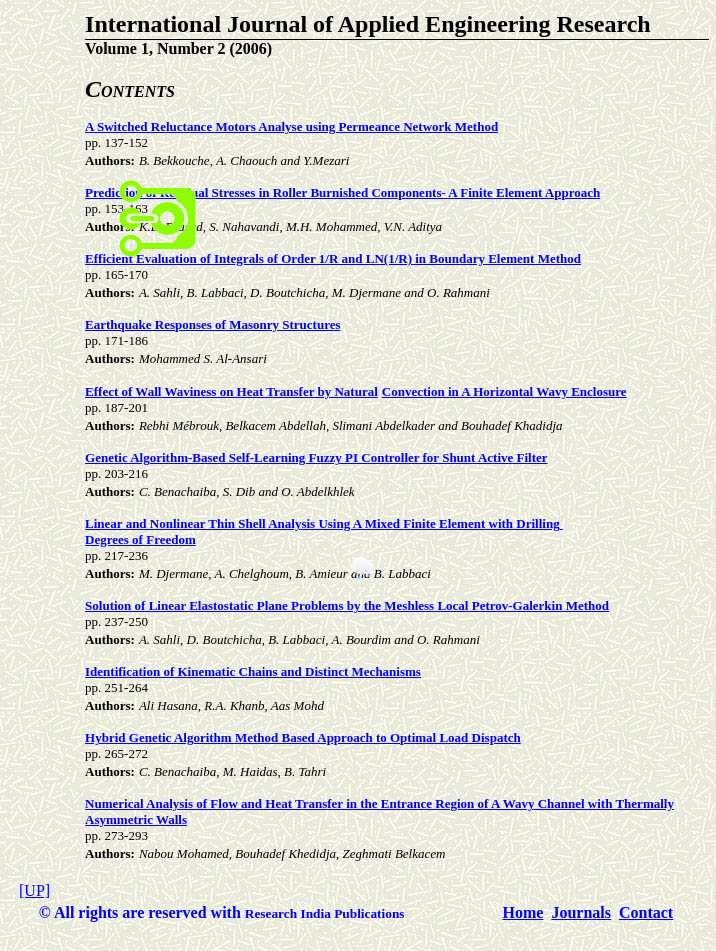 This screenshot has width=716, height=951. Describe the element at coordinates (157, 218) in the screenshot. I see `access connection or node settings` at that location.